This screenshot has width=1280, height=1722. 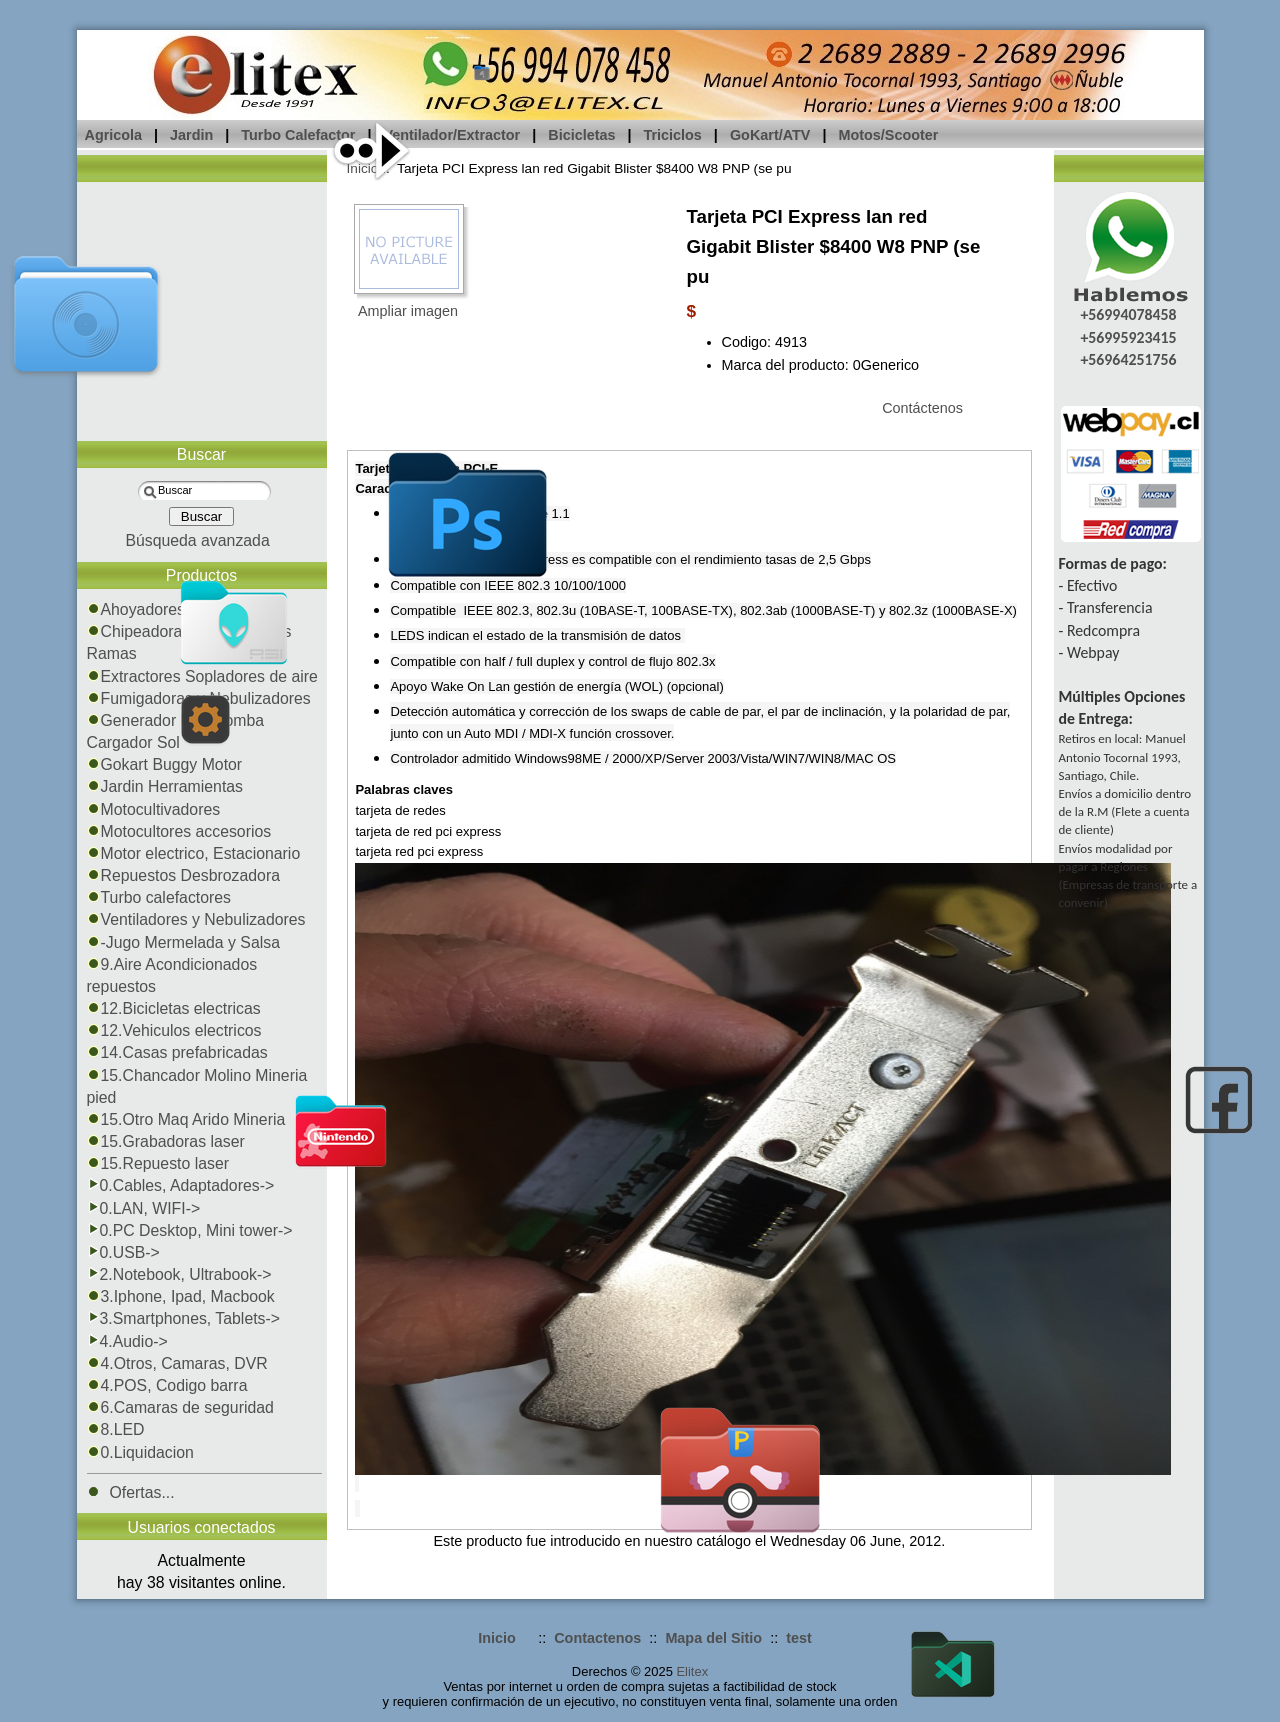 What do you see at coordinates (952, 1666) in the screenshot?
I see `folder containing VS Code Insider projects` at bounding box center [952, 1666].